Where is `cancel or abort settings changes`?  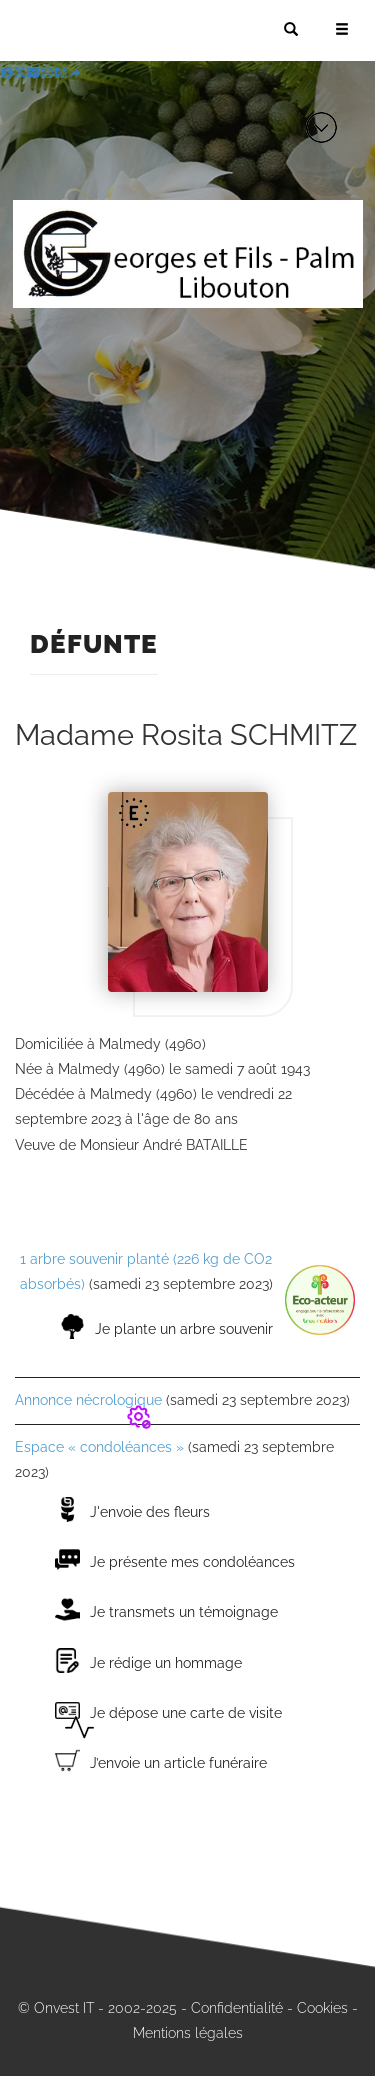 cancel or abort settings changes is located at coordinates (138, 1416).